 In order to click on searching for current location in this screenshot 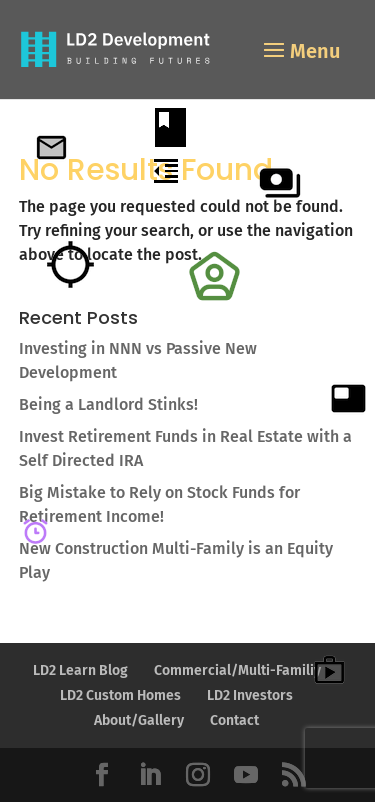, I will do `click(70, 264)`.